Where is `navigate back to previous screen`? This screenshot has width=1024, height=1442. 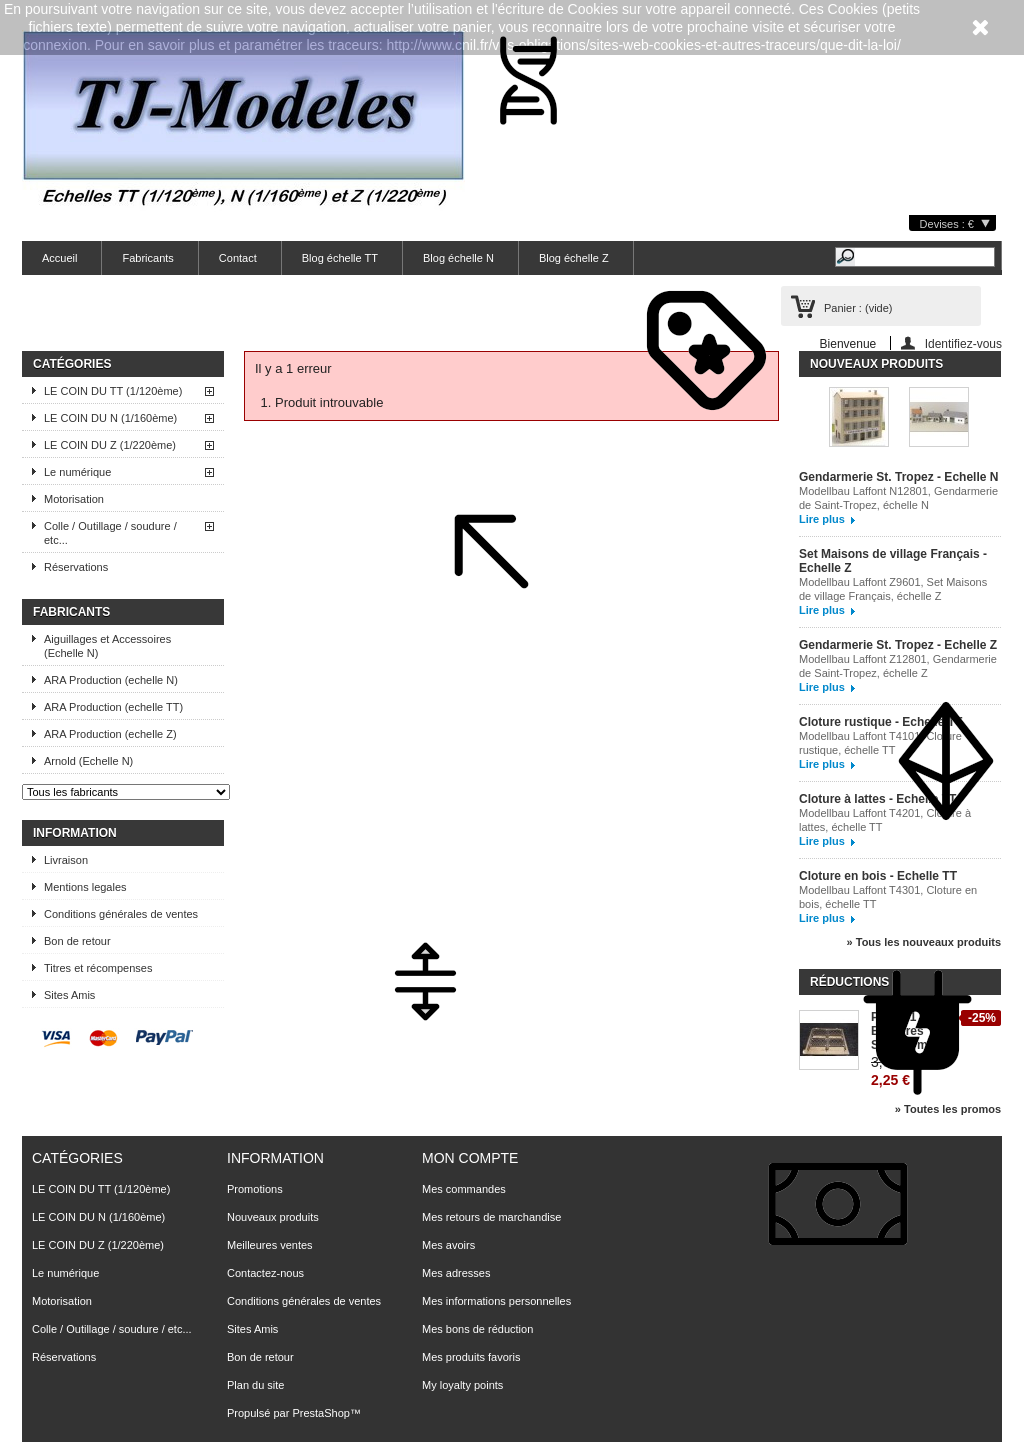
navigate back to previous screen is located at coordinates (491, 551).